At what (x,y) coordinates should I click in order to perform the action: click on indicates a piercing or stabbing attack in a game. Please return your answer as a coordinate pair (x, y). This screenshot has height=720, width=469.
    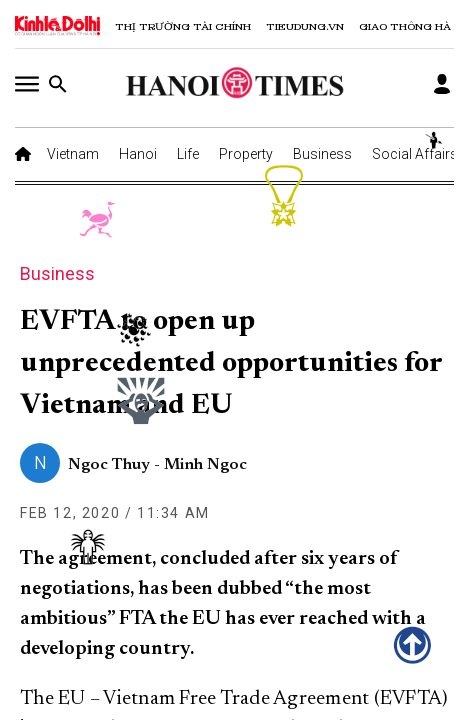
    Looking at the image, I should click on (434, 140).